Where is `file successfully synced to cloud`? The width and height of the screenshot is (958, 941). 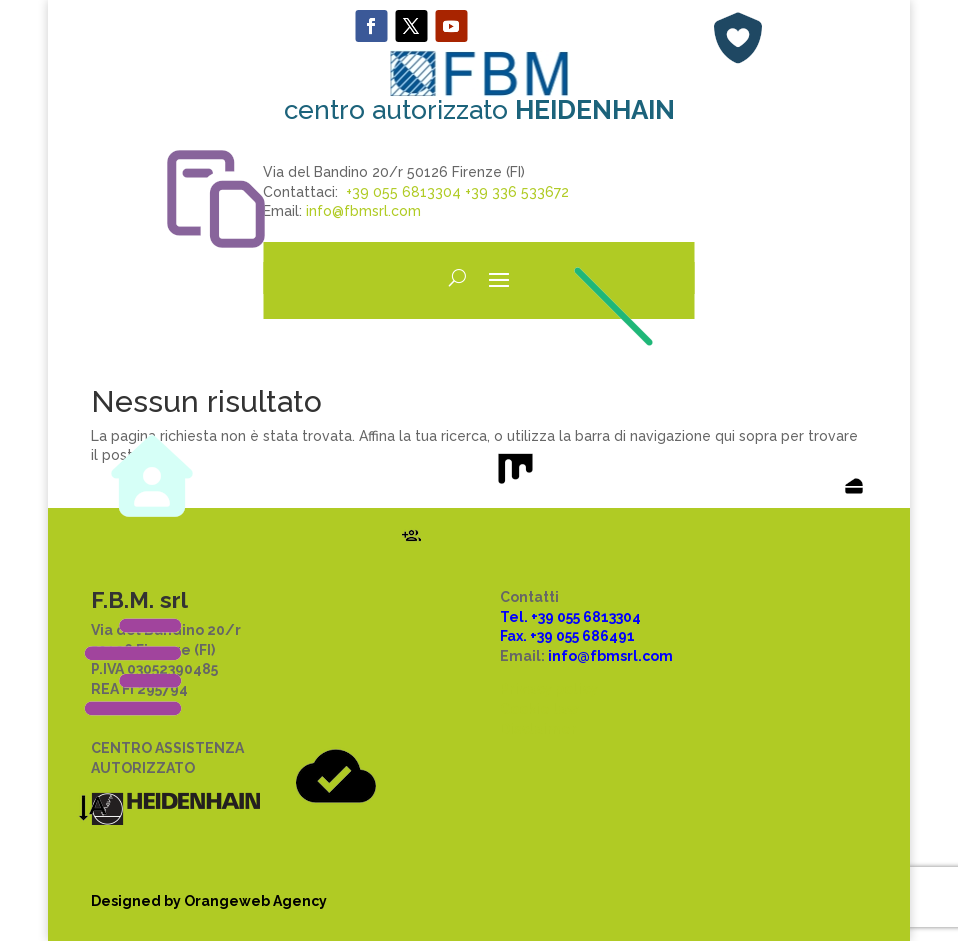
file successfully synced to cloud is located at coordinates (336, 776).